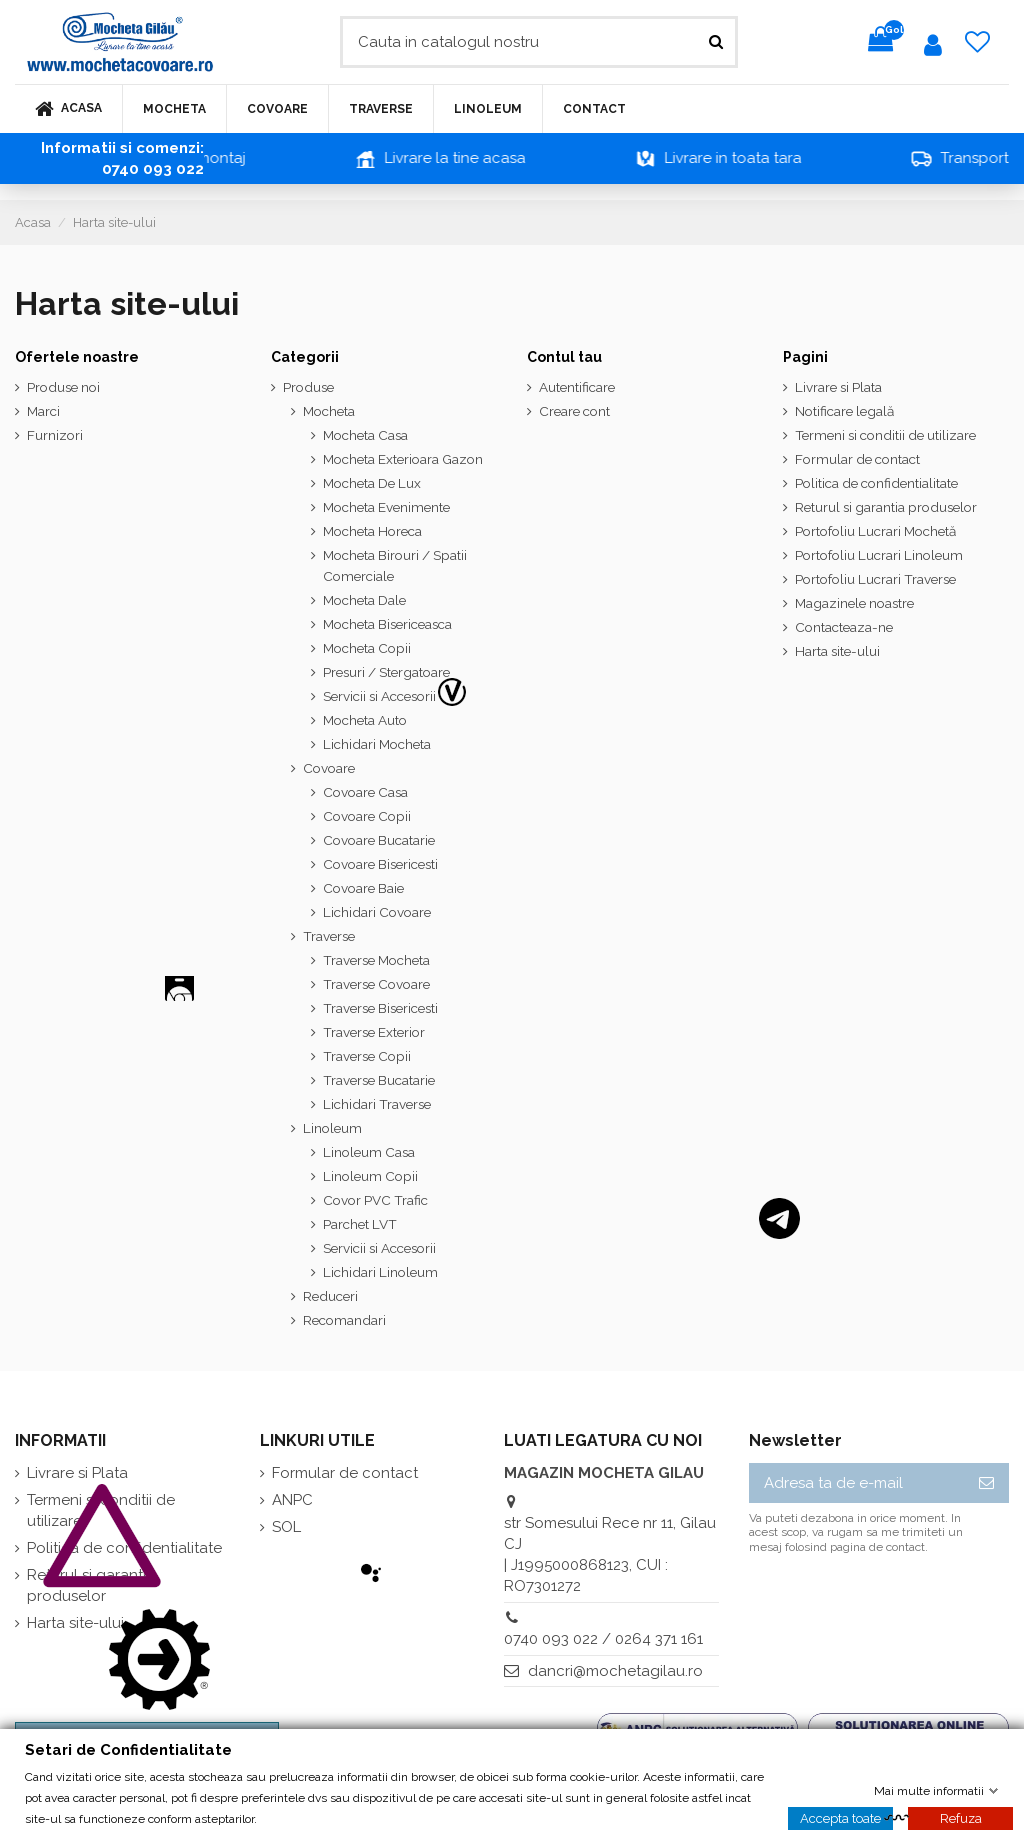  Describe the element at coordinates (779, 1218) in the screenshot. I see `open Telegram messaging app` at that location.